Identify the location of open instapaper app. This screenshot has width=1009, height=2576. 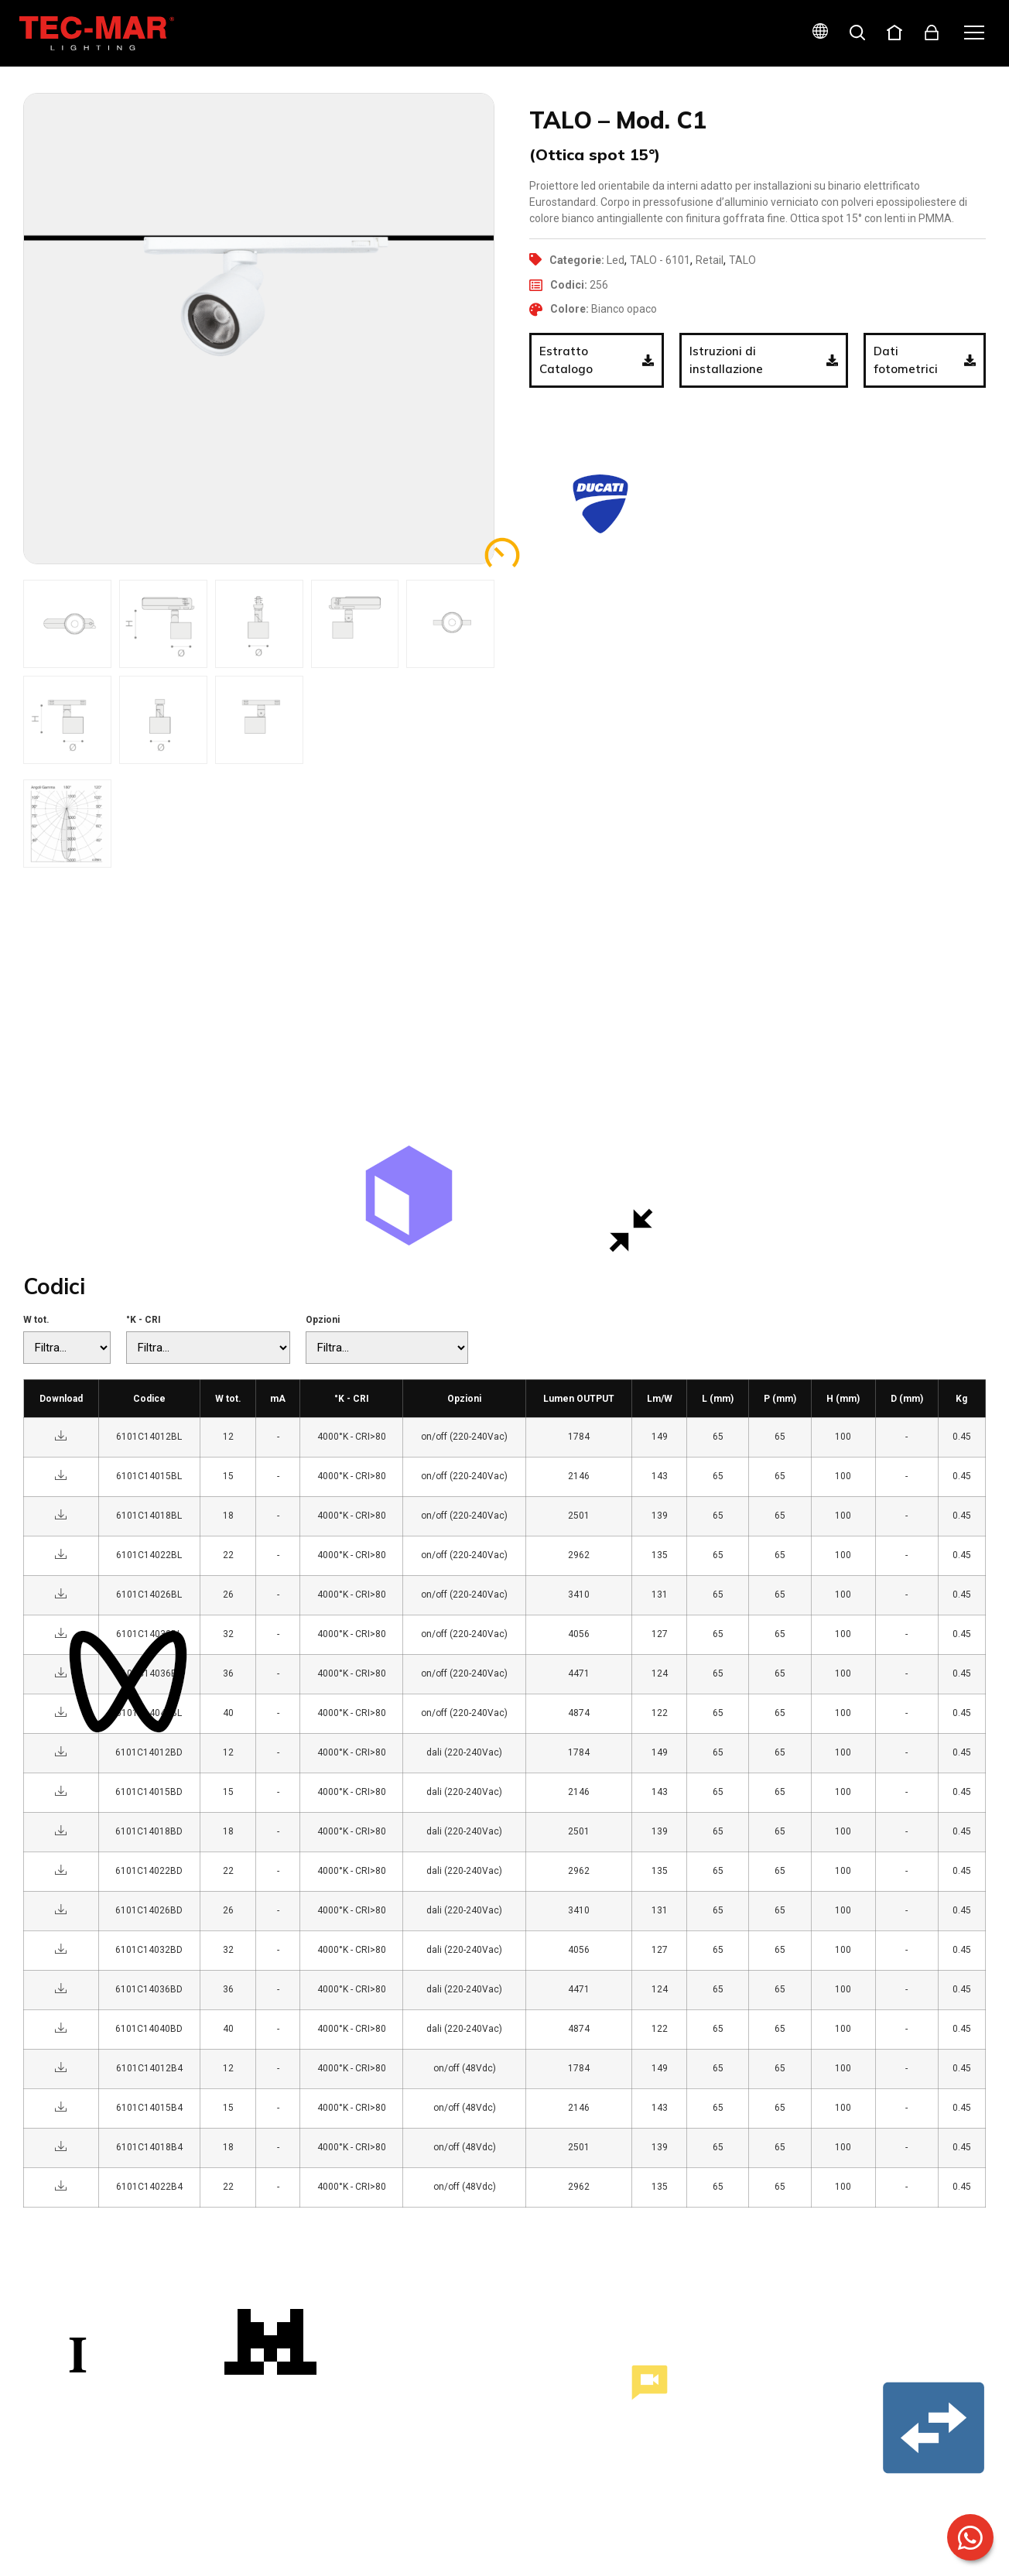
(77, 2355).